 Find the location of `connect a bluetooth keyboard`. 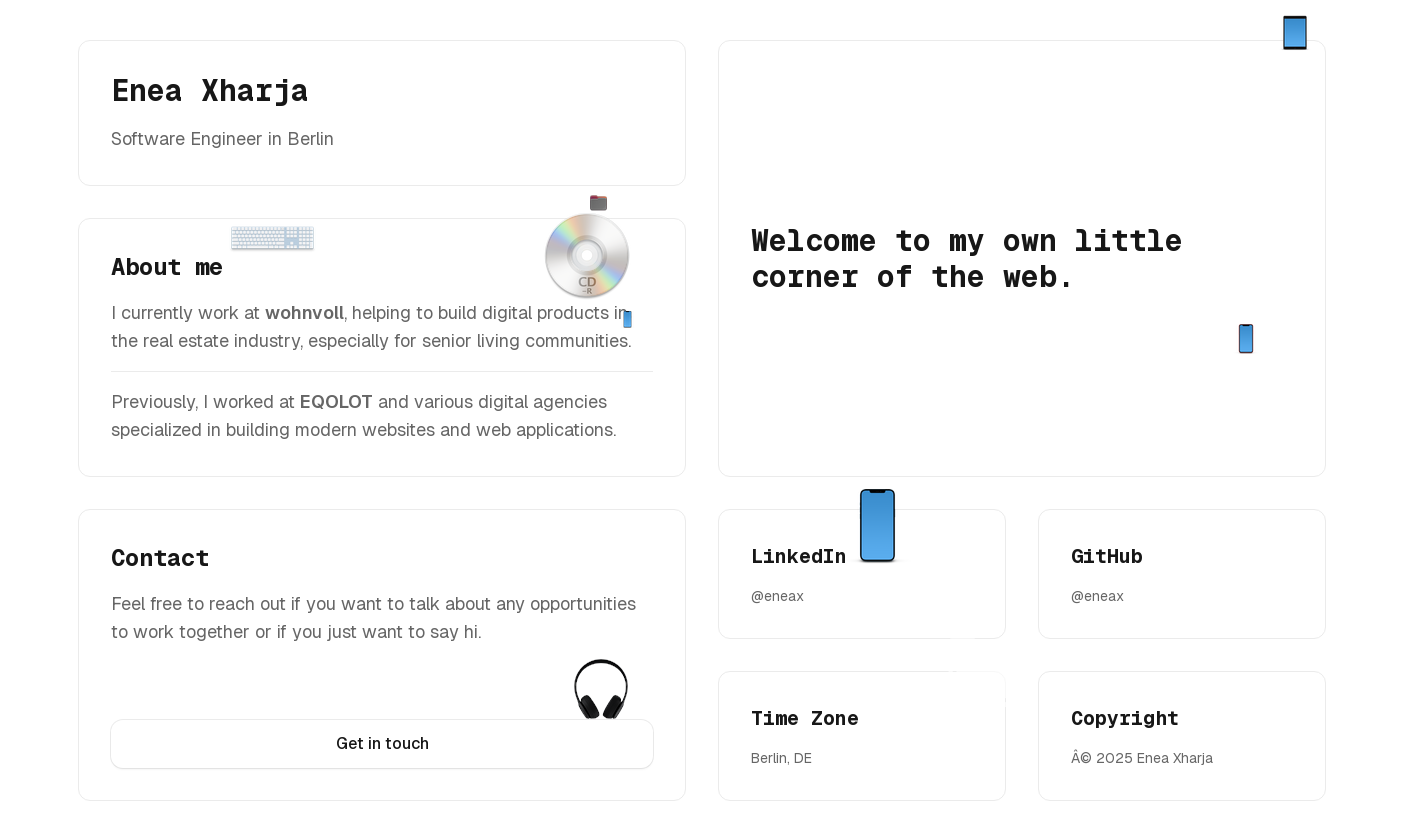

connect a bluetooth keyboard is located at coordinates (272, 237).